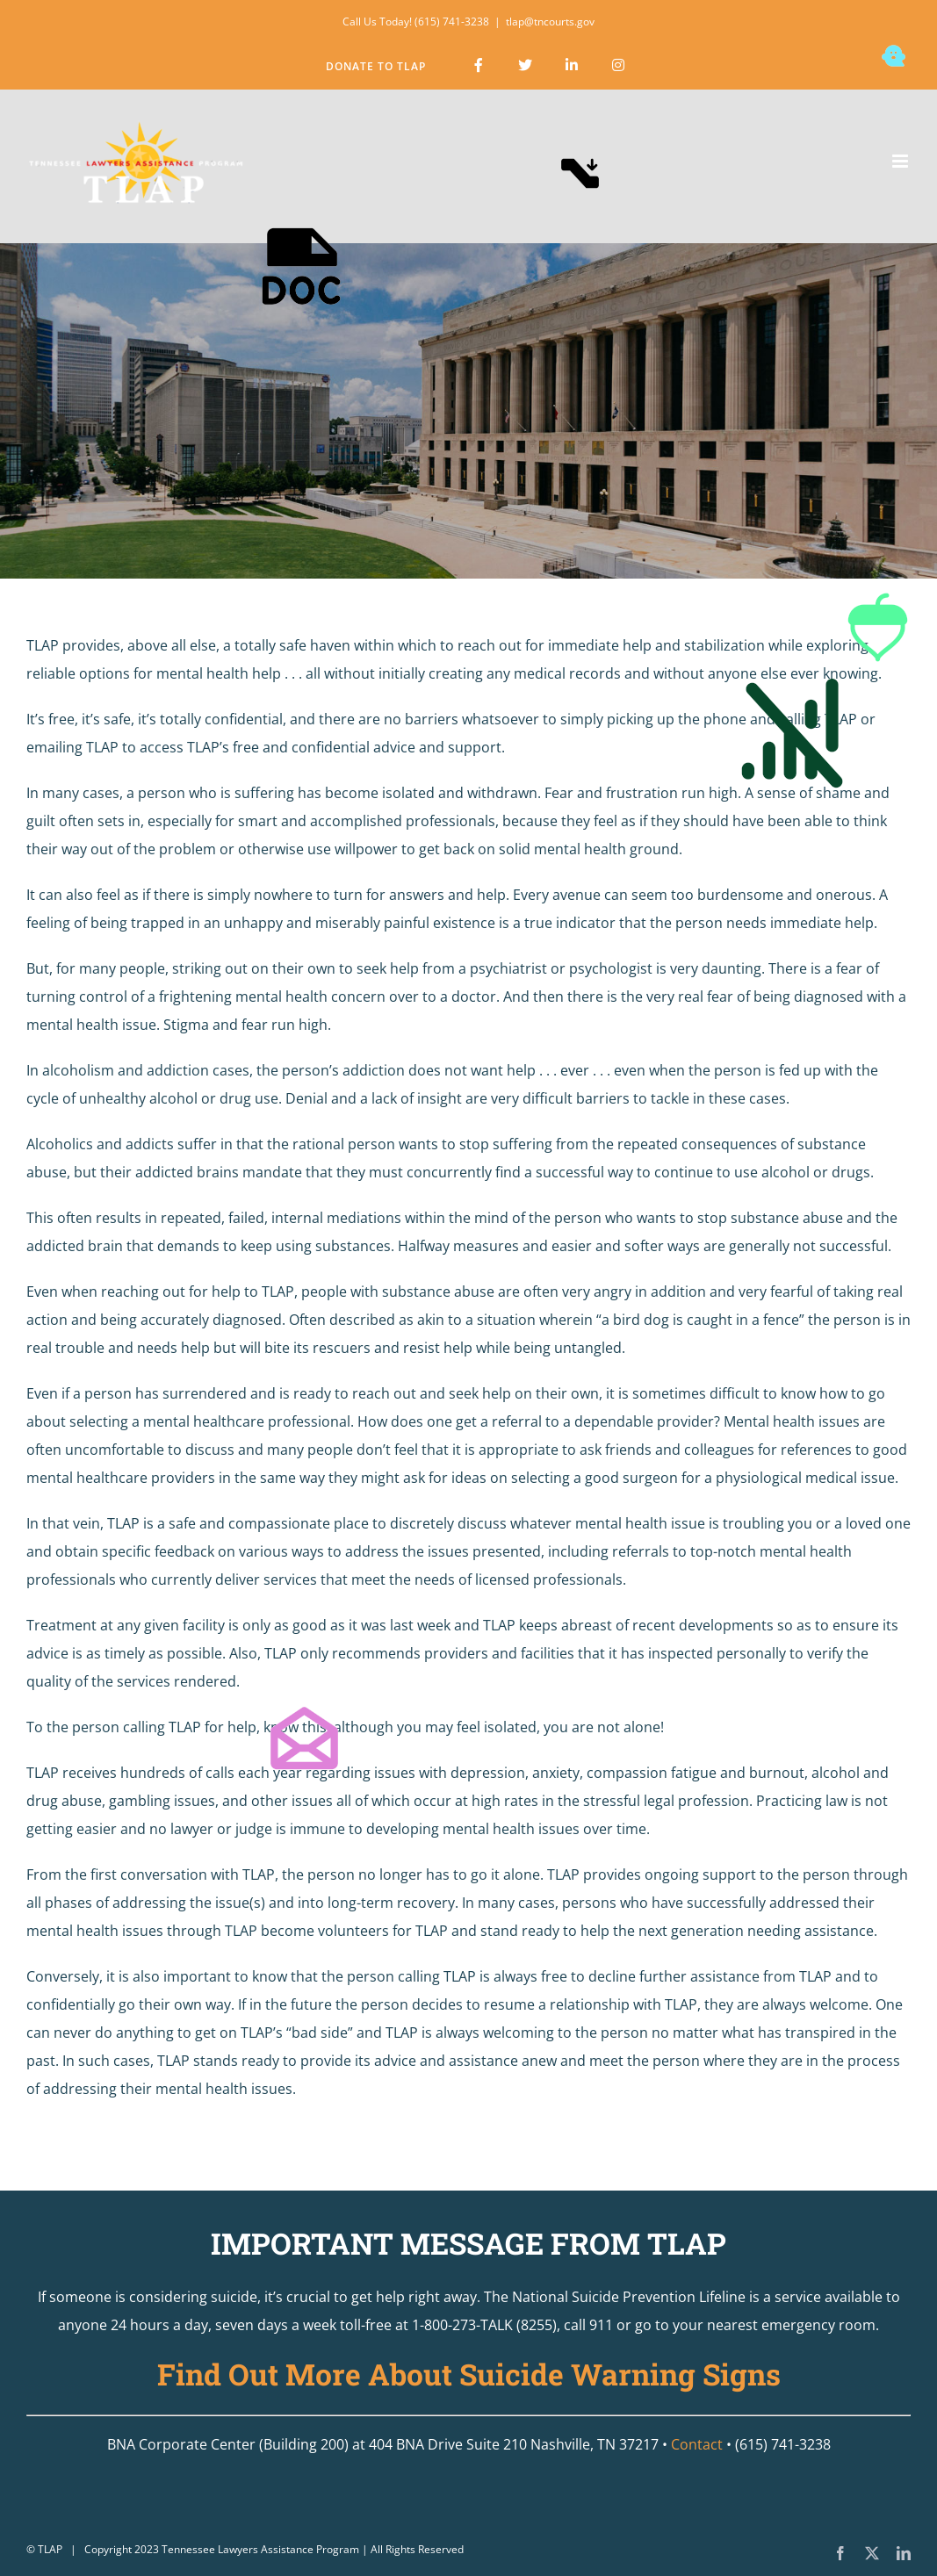 The height and width of the screenshot is (2576, 937). Describe the element at coordinates (304, 1740) in the screenshot. I see `view opened or read mail` at that location.